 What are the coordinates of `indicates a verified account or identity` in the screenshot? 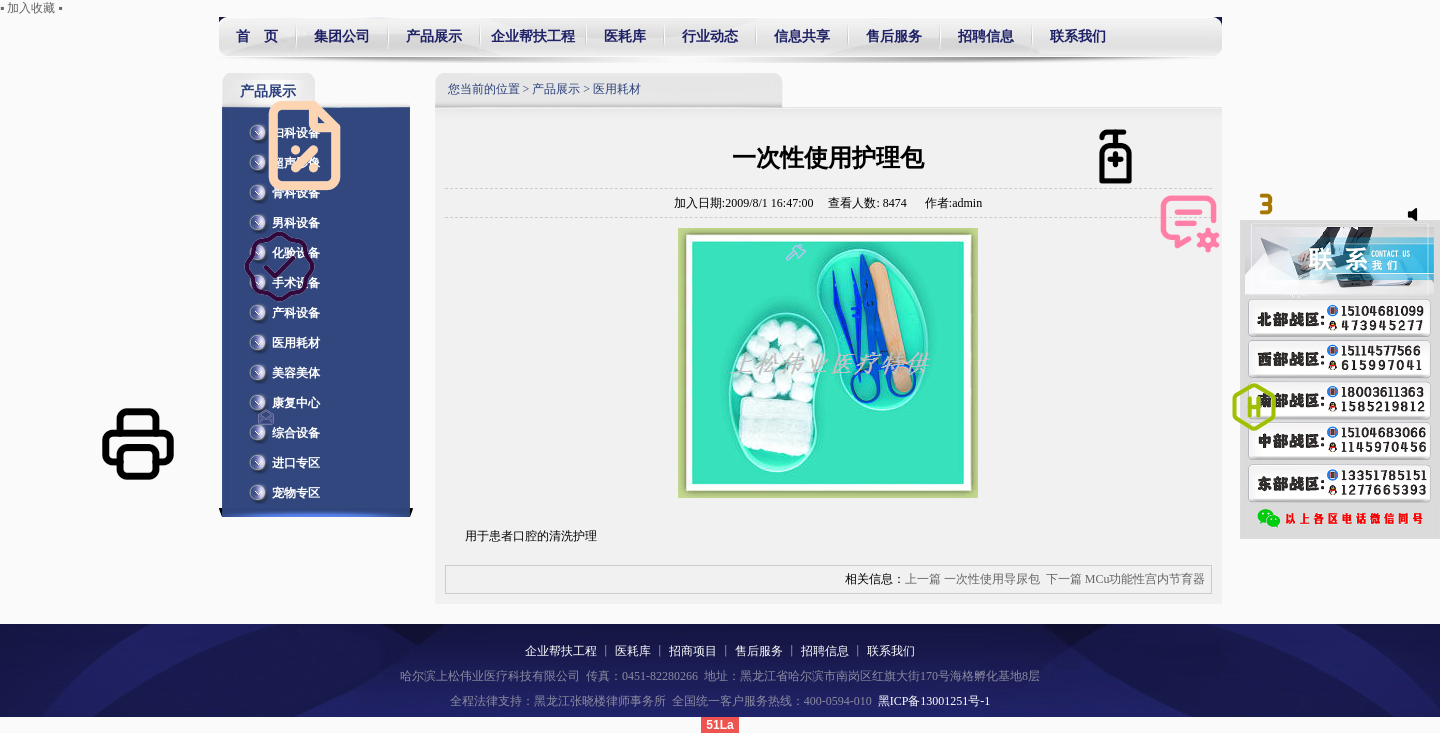 It's located at (279, 266).